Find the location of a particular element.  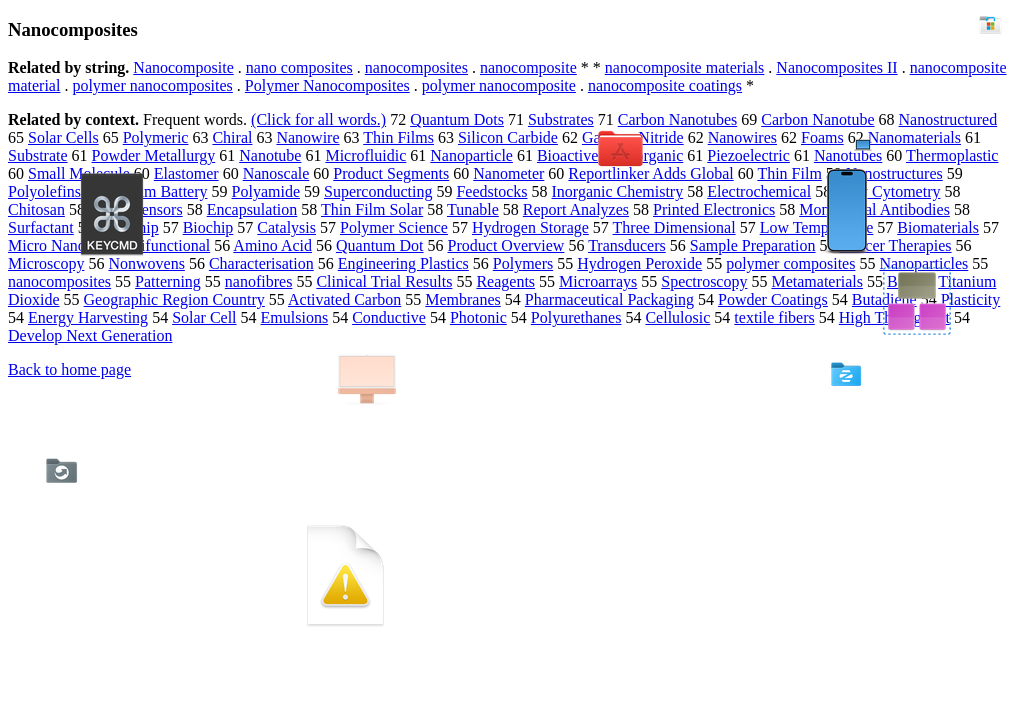

access keyboard shortcuts and command key bindings is located at coordinates (112, 216).